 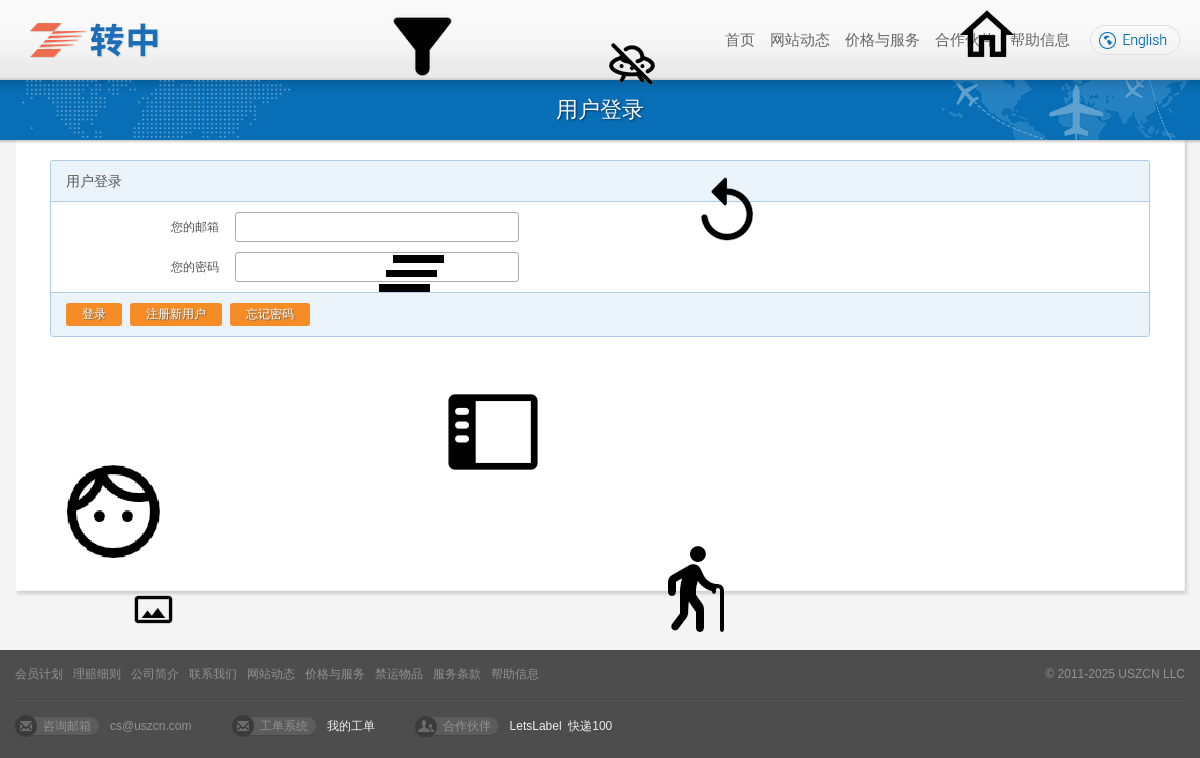 What do you see at coordinates (153, 609) in the screenshot?
I see `view panorama or wide-angle photo` at bounding box center [153, 609].